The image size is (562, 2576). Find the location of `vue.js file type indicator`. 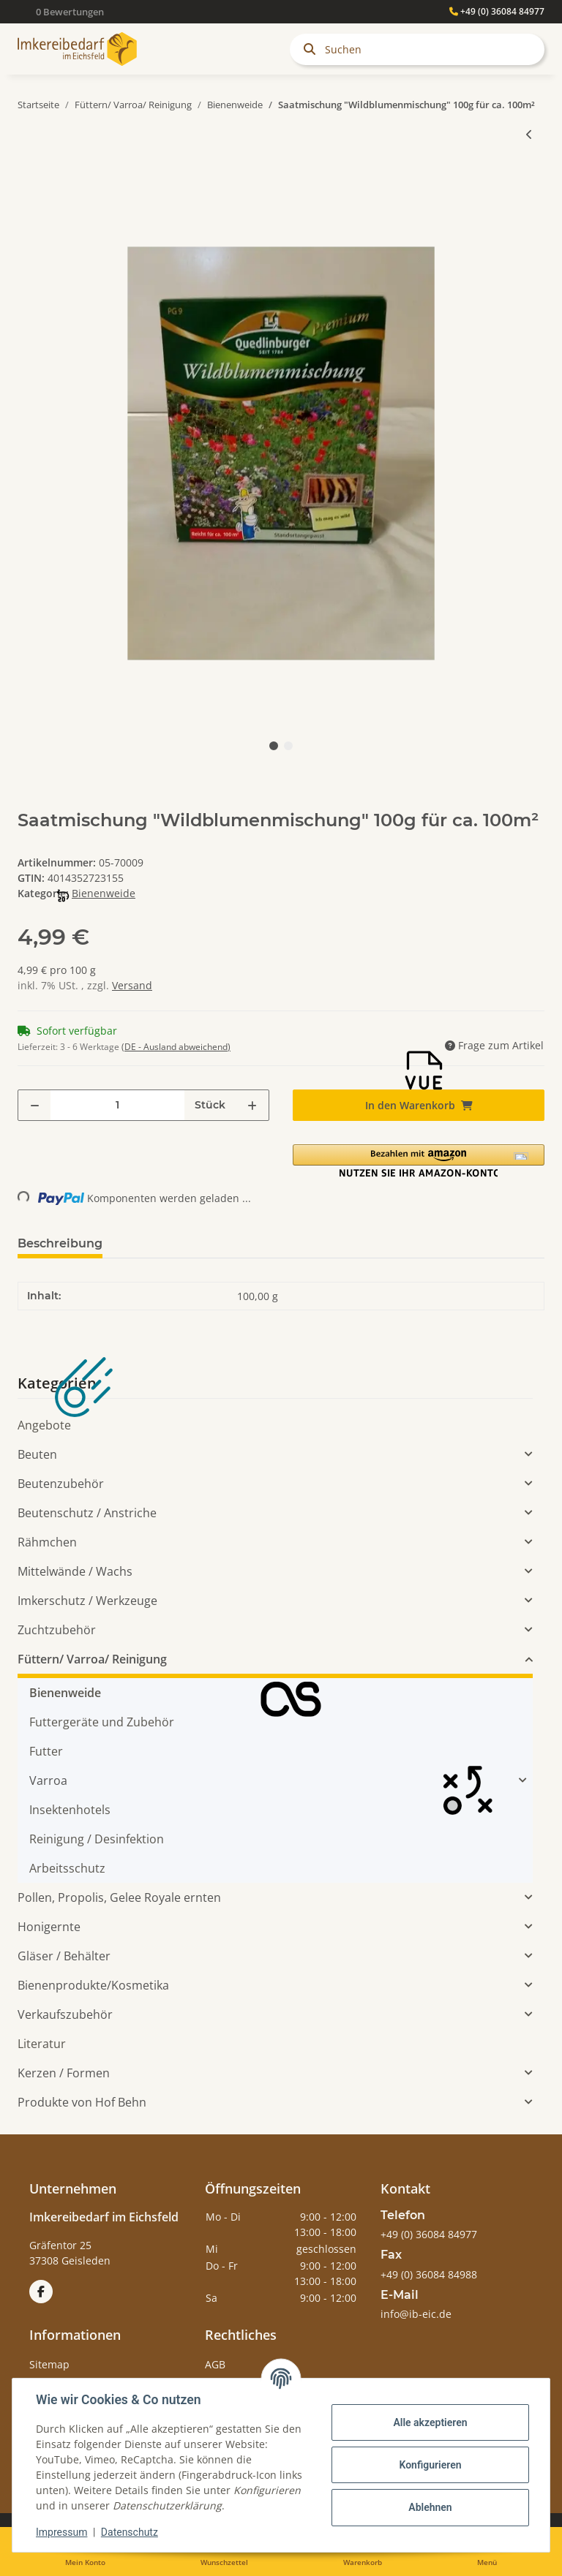

vue.js file type indicator is located at coordinates (424, 1072).